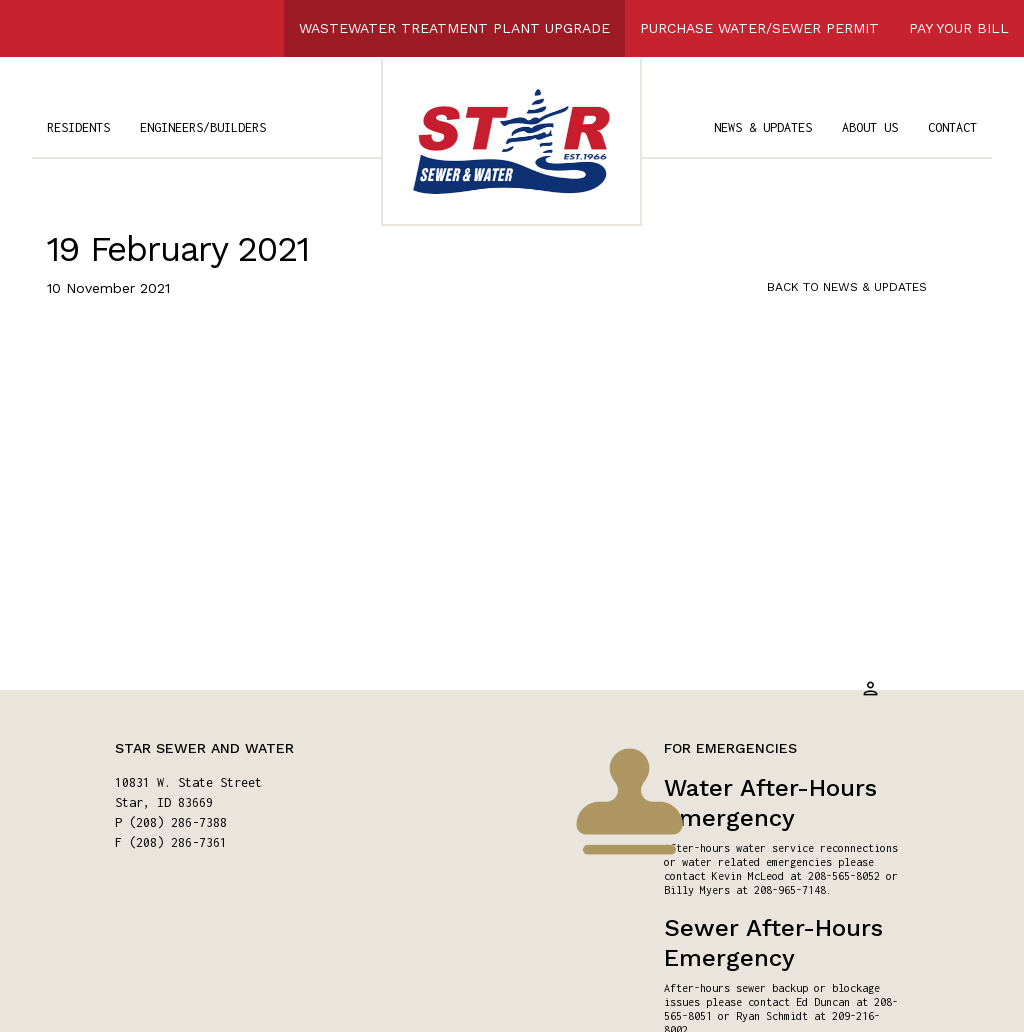 This screenshot has height=1032, width=1024. I want to click on view your profile, so click(870, 688).